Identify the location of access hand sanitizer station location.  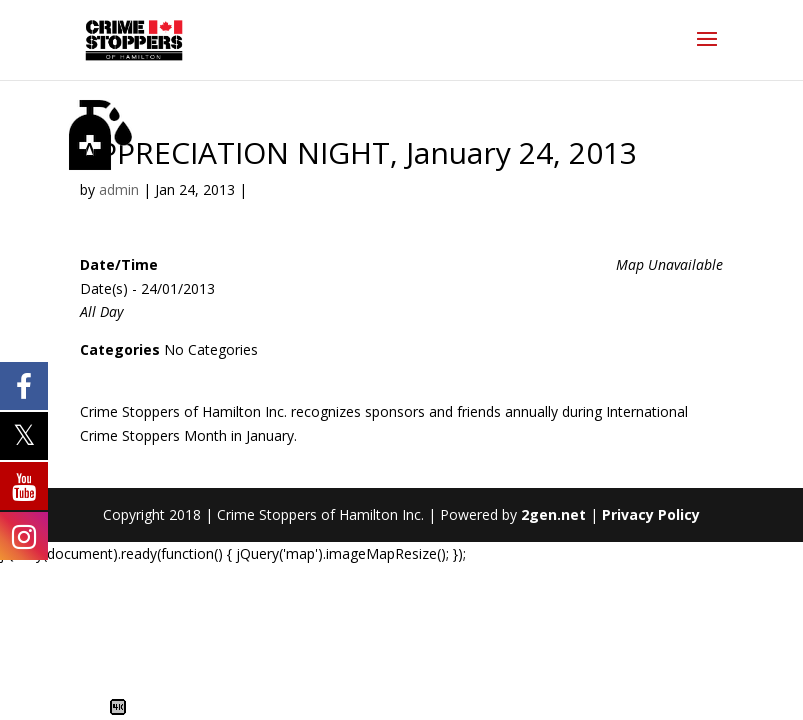
(97, 135).